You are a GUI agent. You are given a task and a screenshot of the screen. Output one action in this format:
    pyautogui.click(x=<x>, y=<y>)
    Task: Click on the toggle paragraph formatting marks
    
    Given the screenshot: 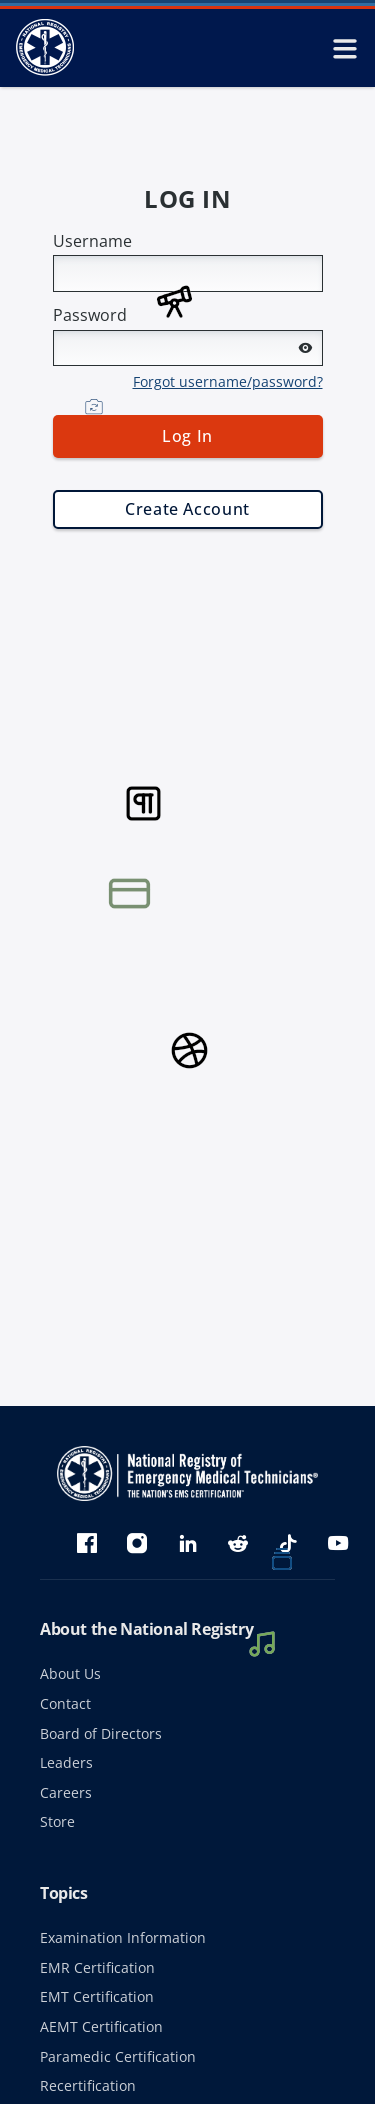 What is the action you would take?
    pyautogui.click(x=143, y=803)
    